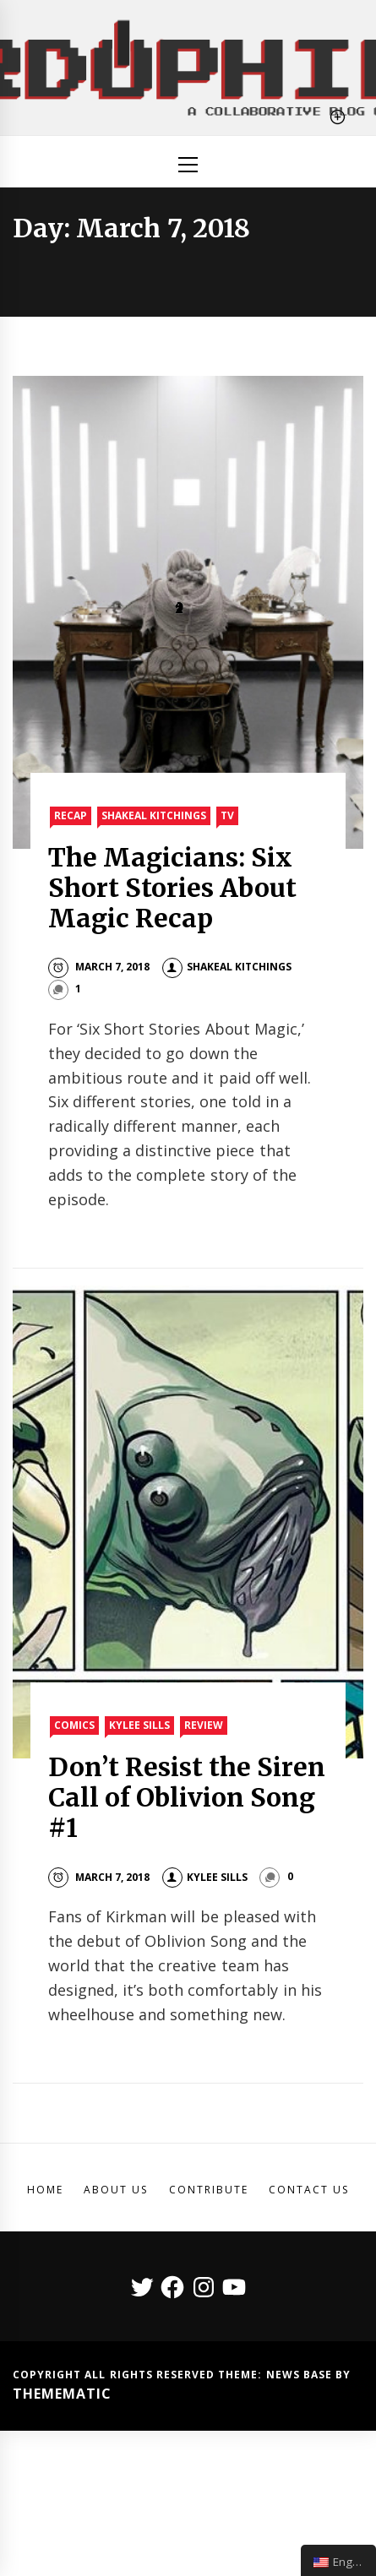  Describe the element at coordinates (337, 117) in the screenshot. I see `add a new item` at that location.